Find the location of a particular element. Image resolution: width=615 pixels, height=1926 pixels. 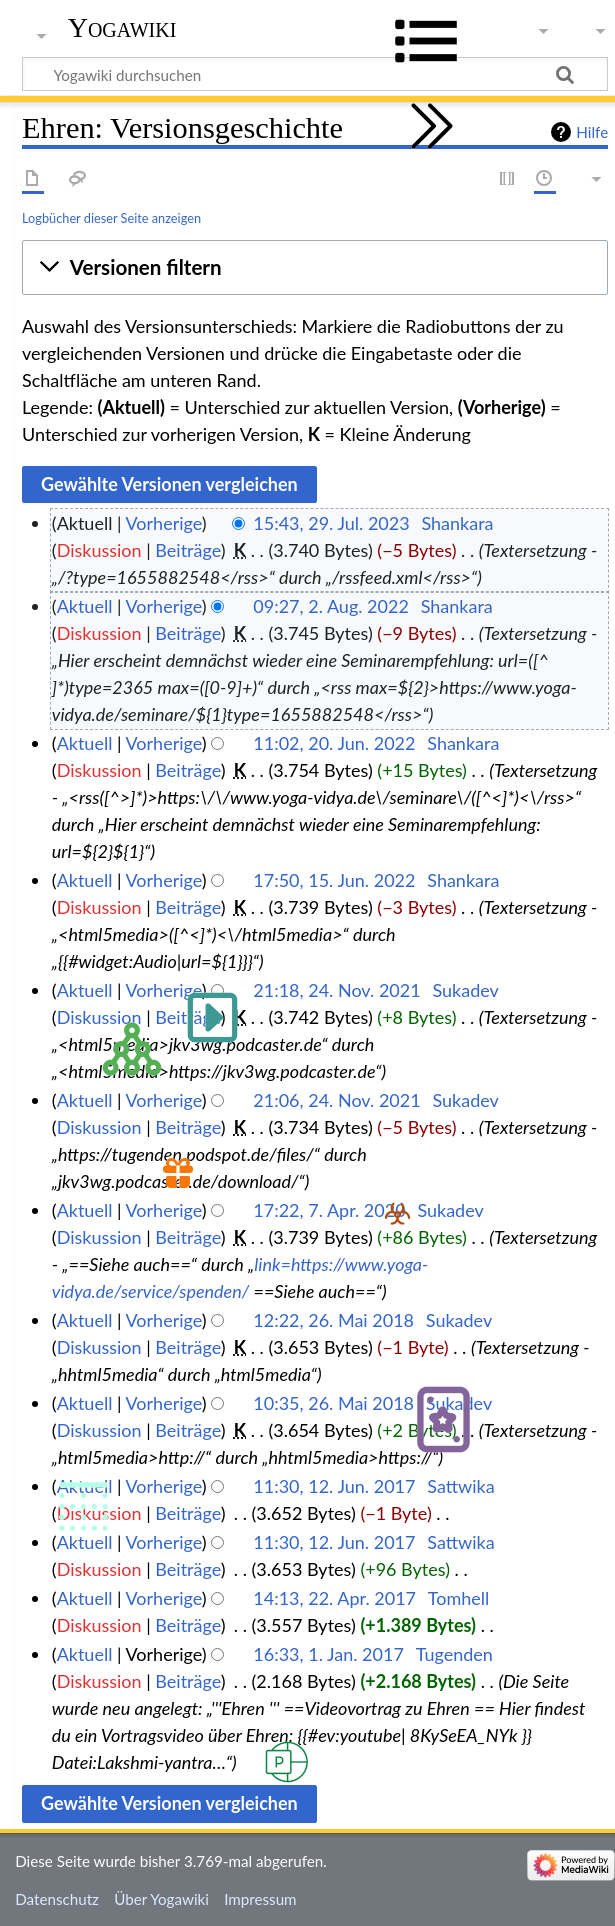

view or redeem a gift is located at coordinates (178, 1173).